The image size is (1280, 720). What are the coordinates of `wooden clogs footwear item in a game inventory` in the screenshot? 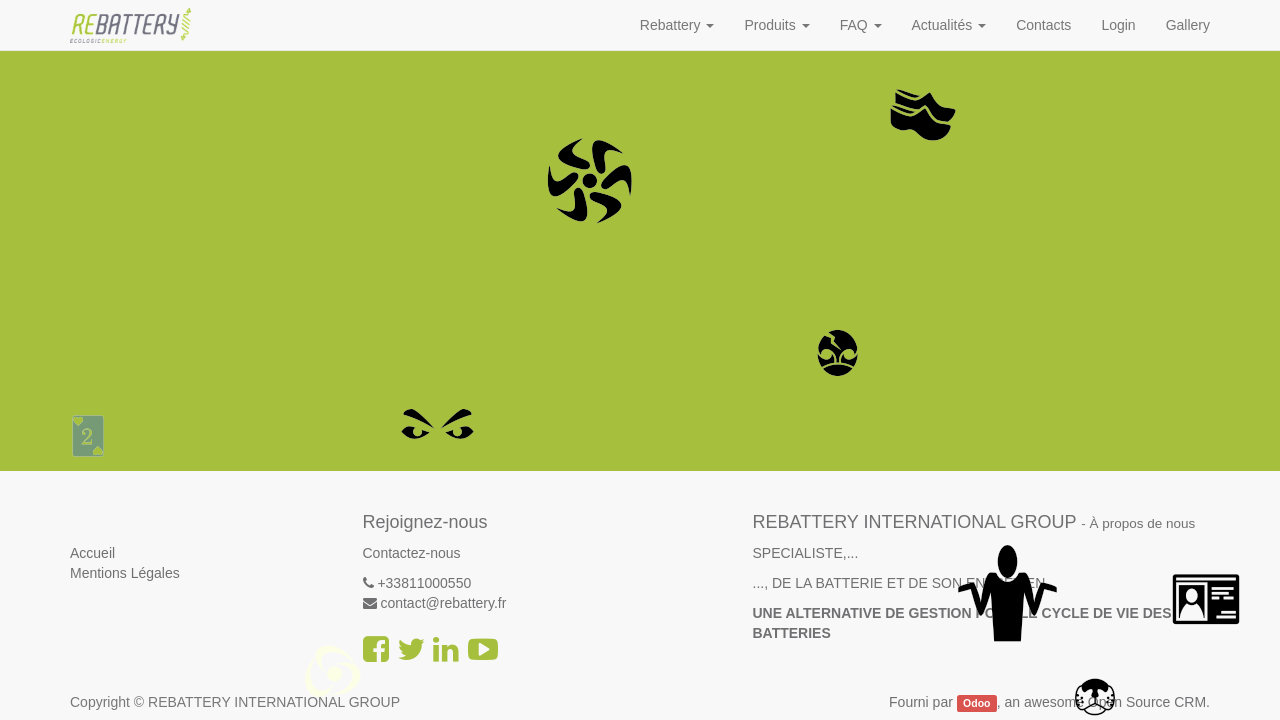 It's located at (923, 115).